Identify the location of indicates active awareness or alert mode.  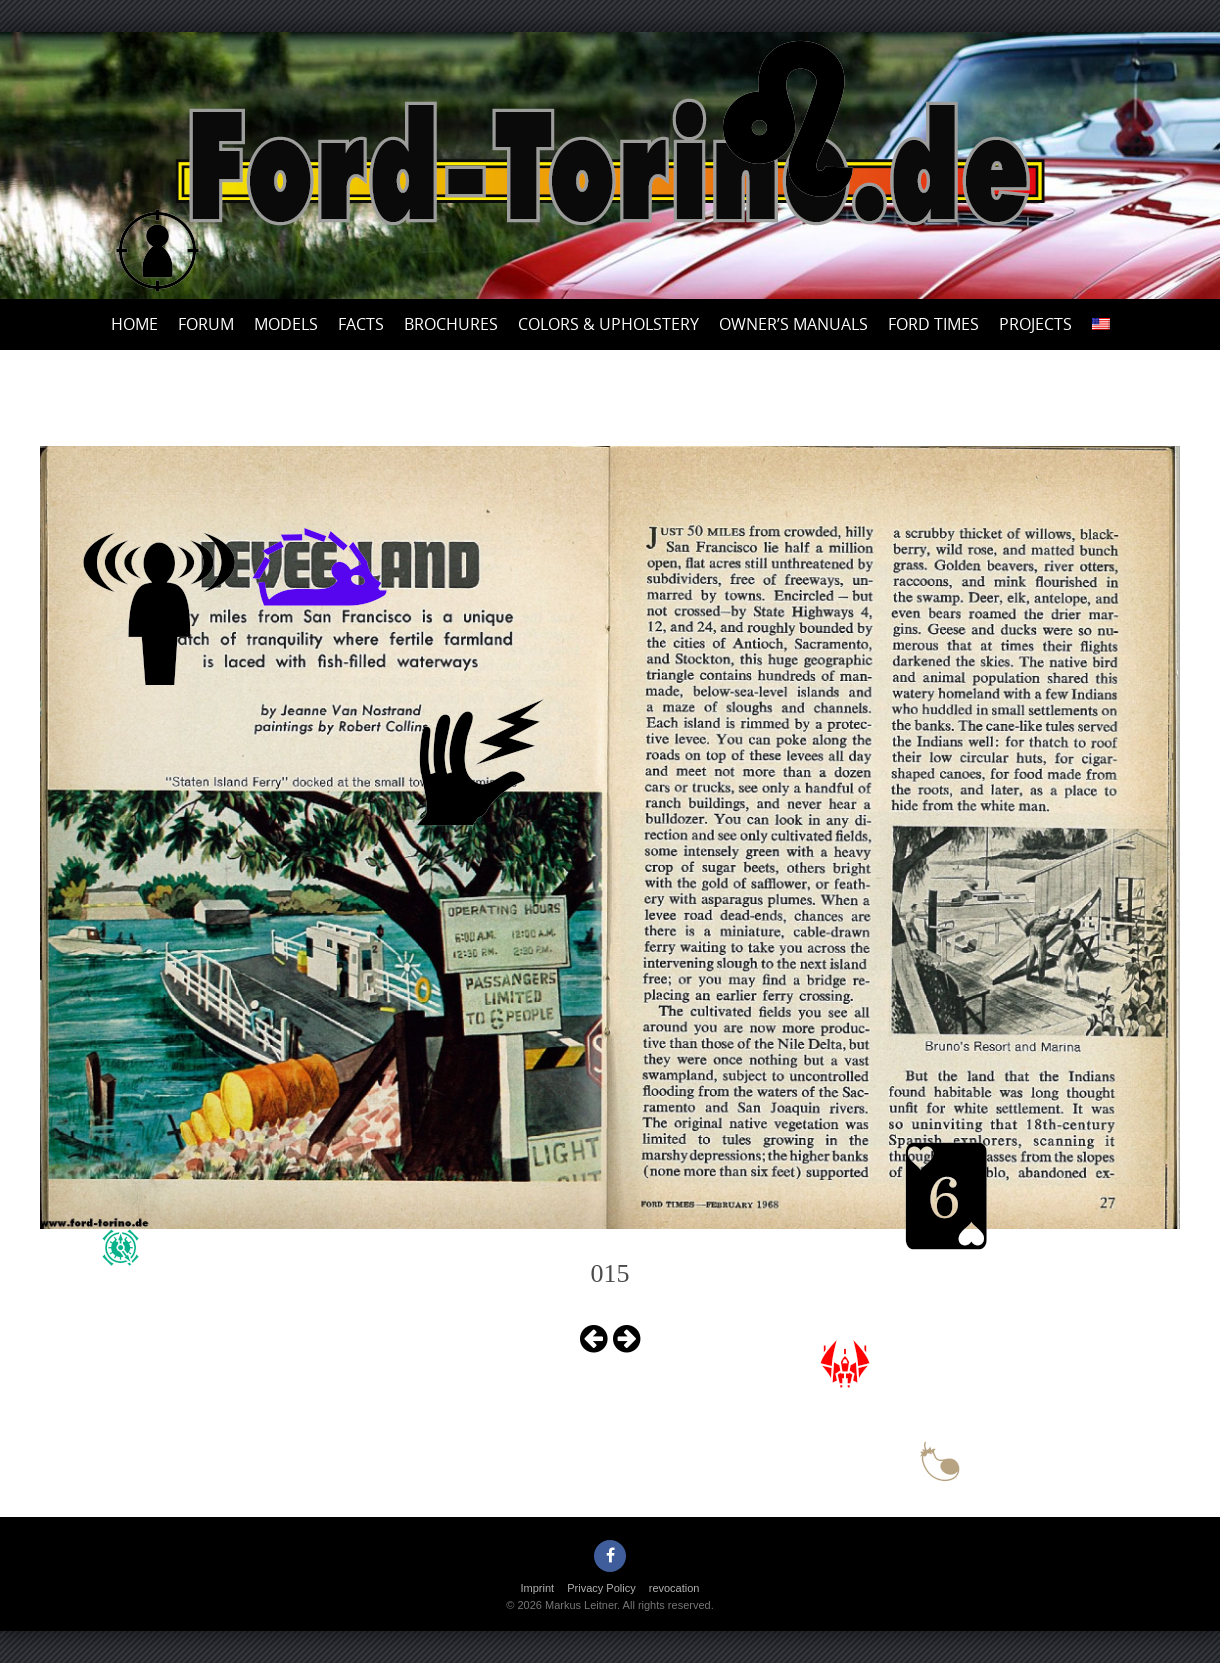
(158, 609).